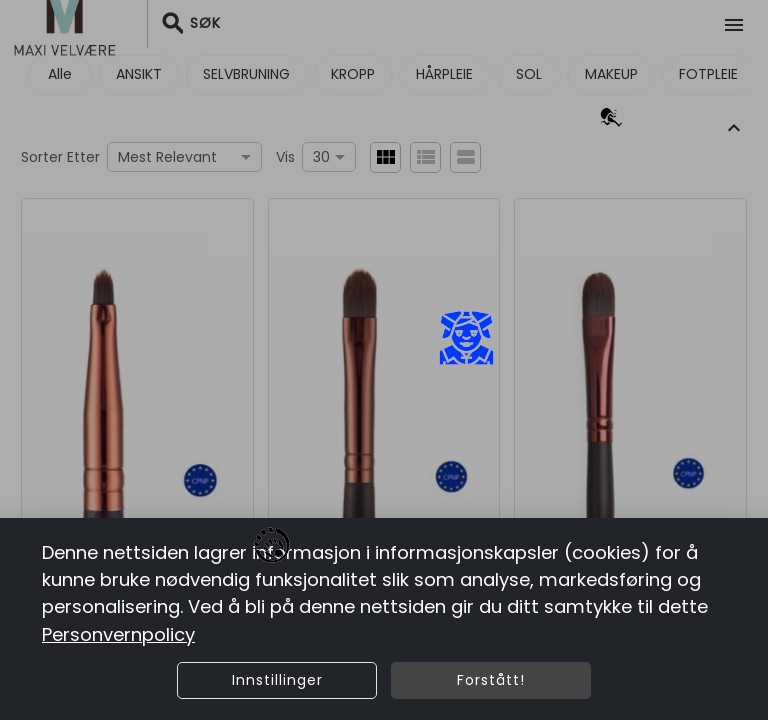 This screenshot has height=720, width=768. Describe the element at coordinates (611, 117) in the screenshot. I see `indicates a thief or robbery event in a game` at that location.